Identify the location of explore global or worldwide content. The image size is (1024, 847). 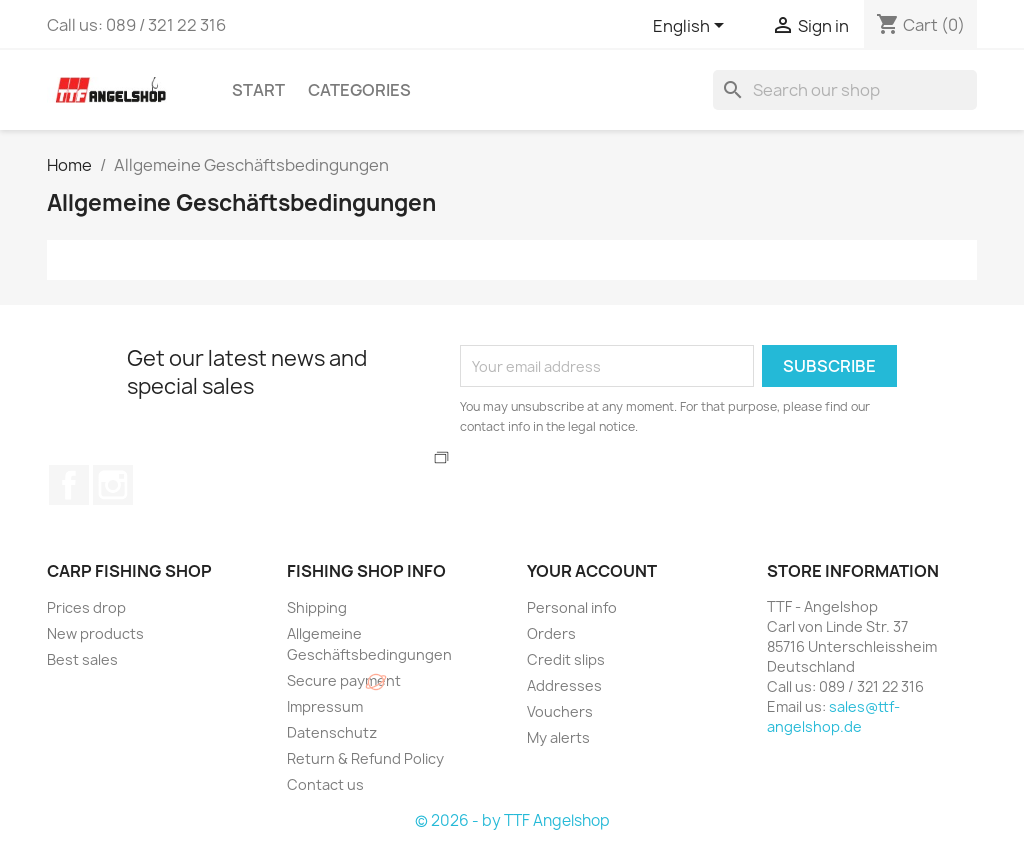
(376, 682).